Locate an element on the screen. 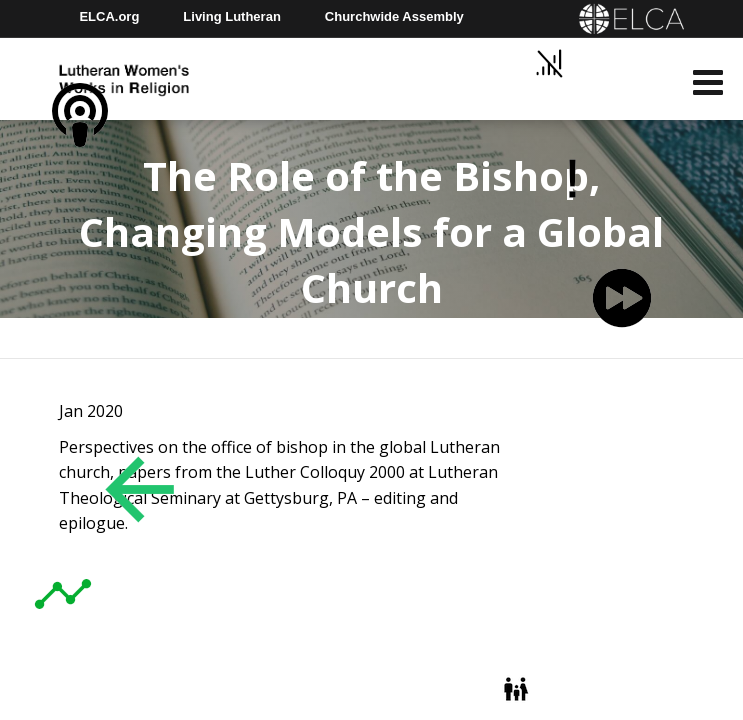 Image resolution: width=743 pixels, height=720 pixels. access podcast library is located at coordinates (80, 115).